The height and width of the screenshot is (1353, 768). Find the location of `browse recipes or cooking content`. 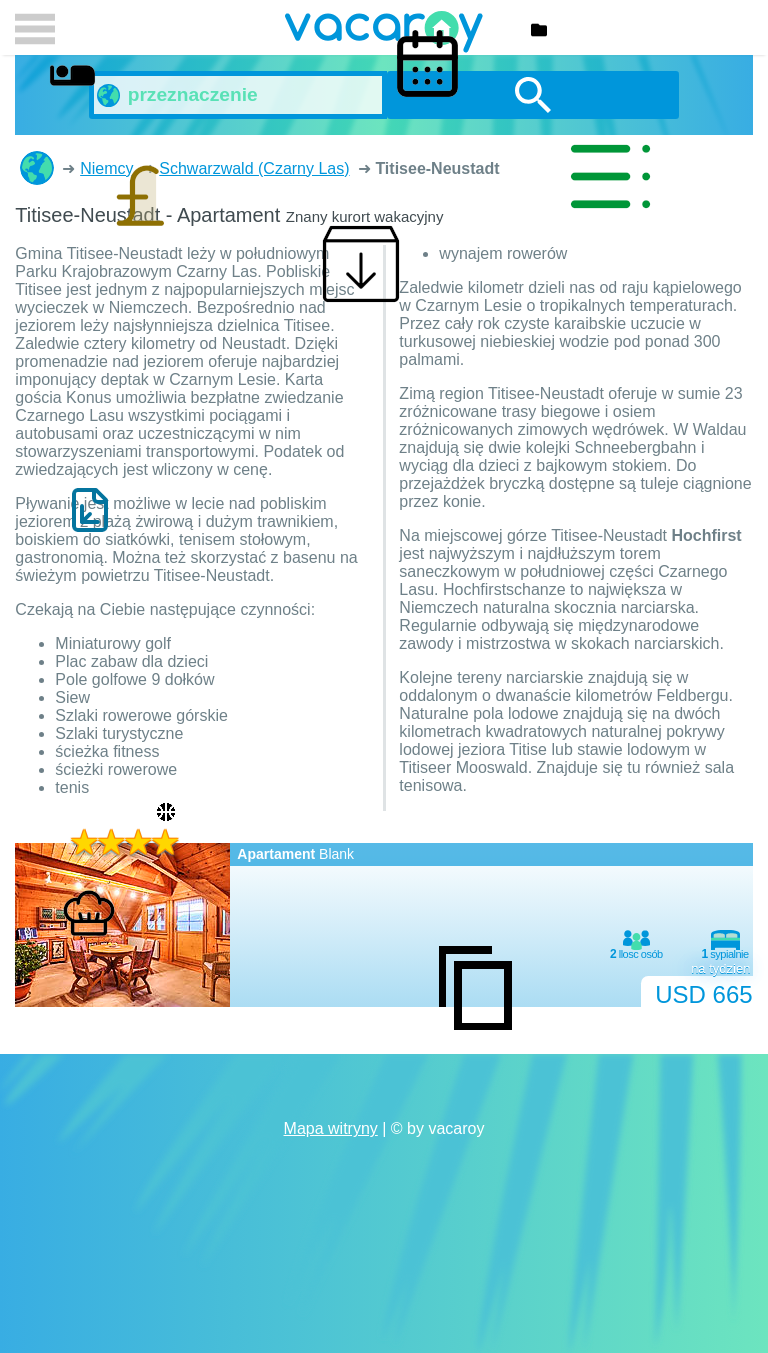

browse recipes or cooking content is located at coordinates (89, 914).